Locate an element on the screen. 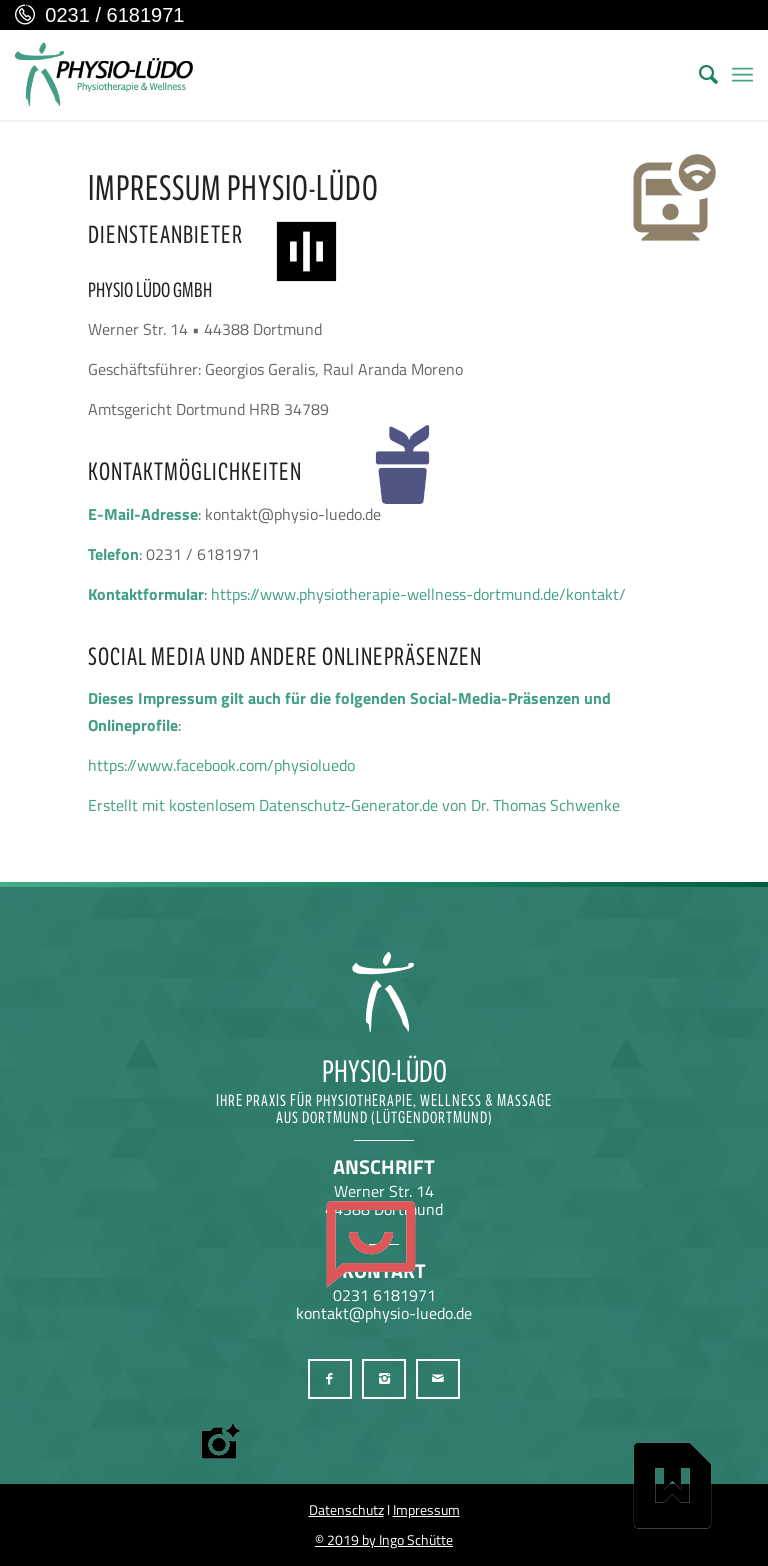 The height and width of the screenshot is (1566, 768). open a Microsoft Word document is located at coordinates (672, 1485).